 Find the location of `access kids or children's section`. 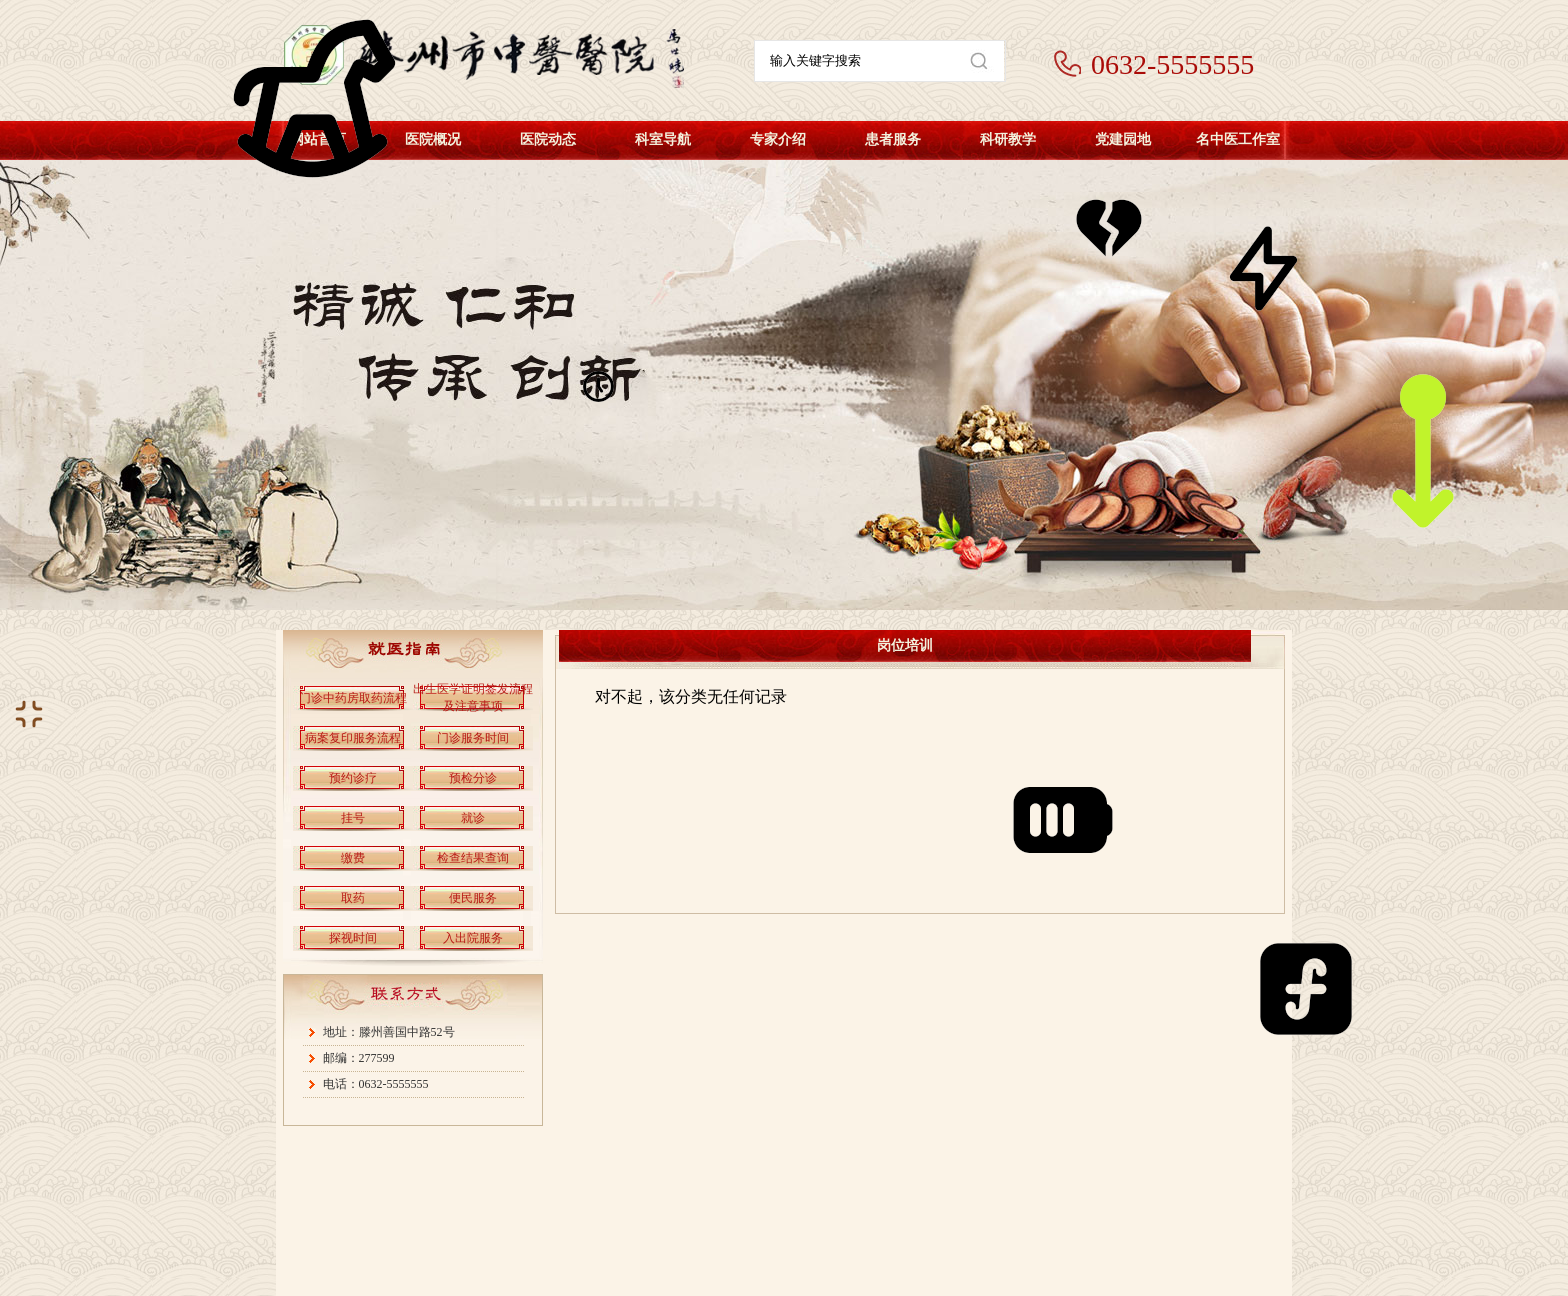

access kids or children's section is located at coordinates (312, 98).